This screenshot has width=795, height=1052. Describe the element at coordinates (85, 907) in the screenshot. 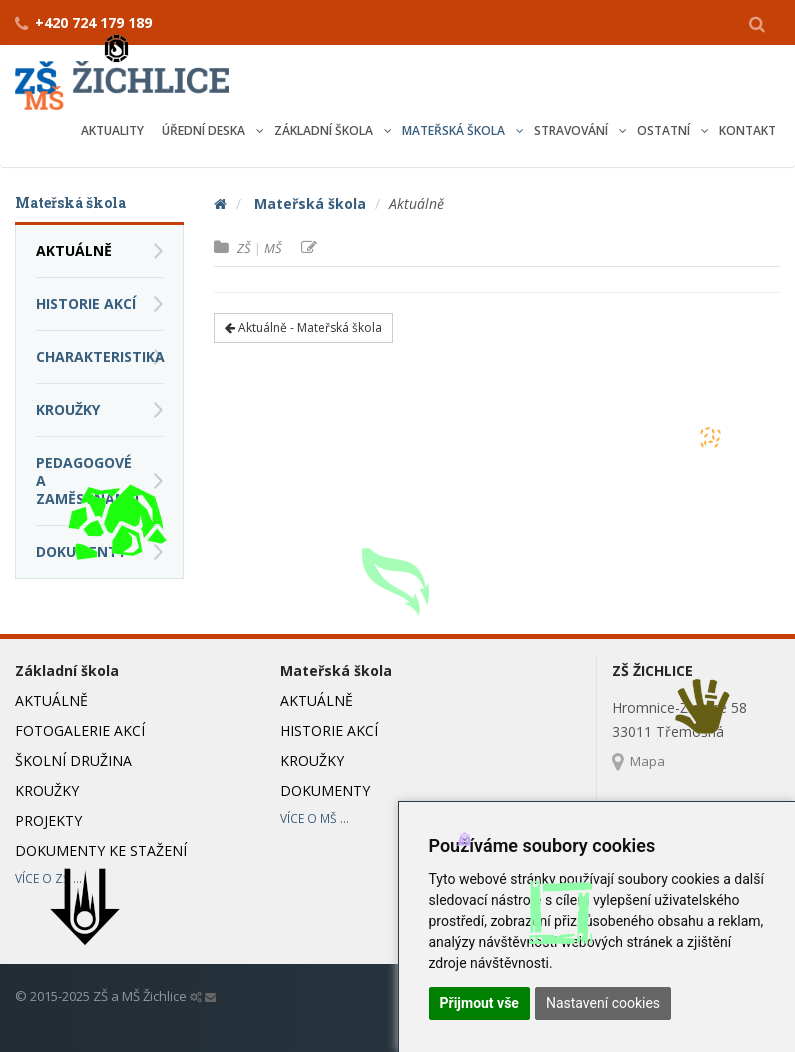

I see `indicates falling rock hazard or danger zone` at that location.